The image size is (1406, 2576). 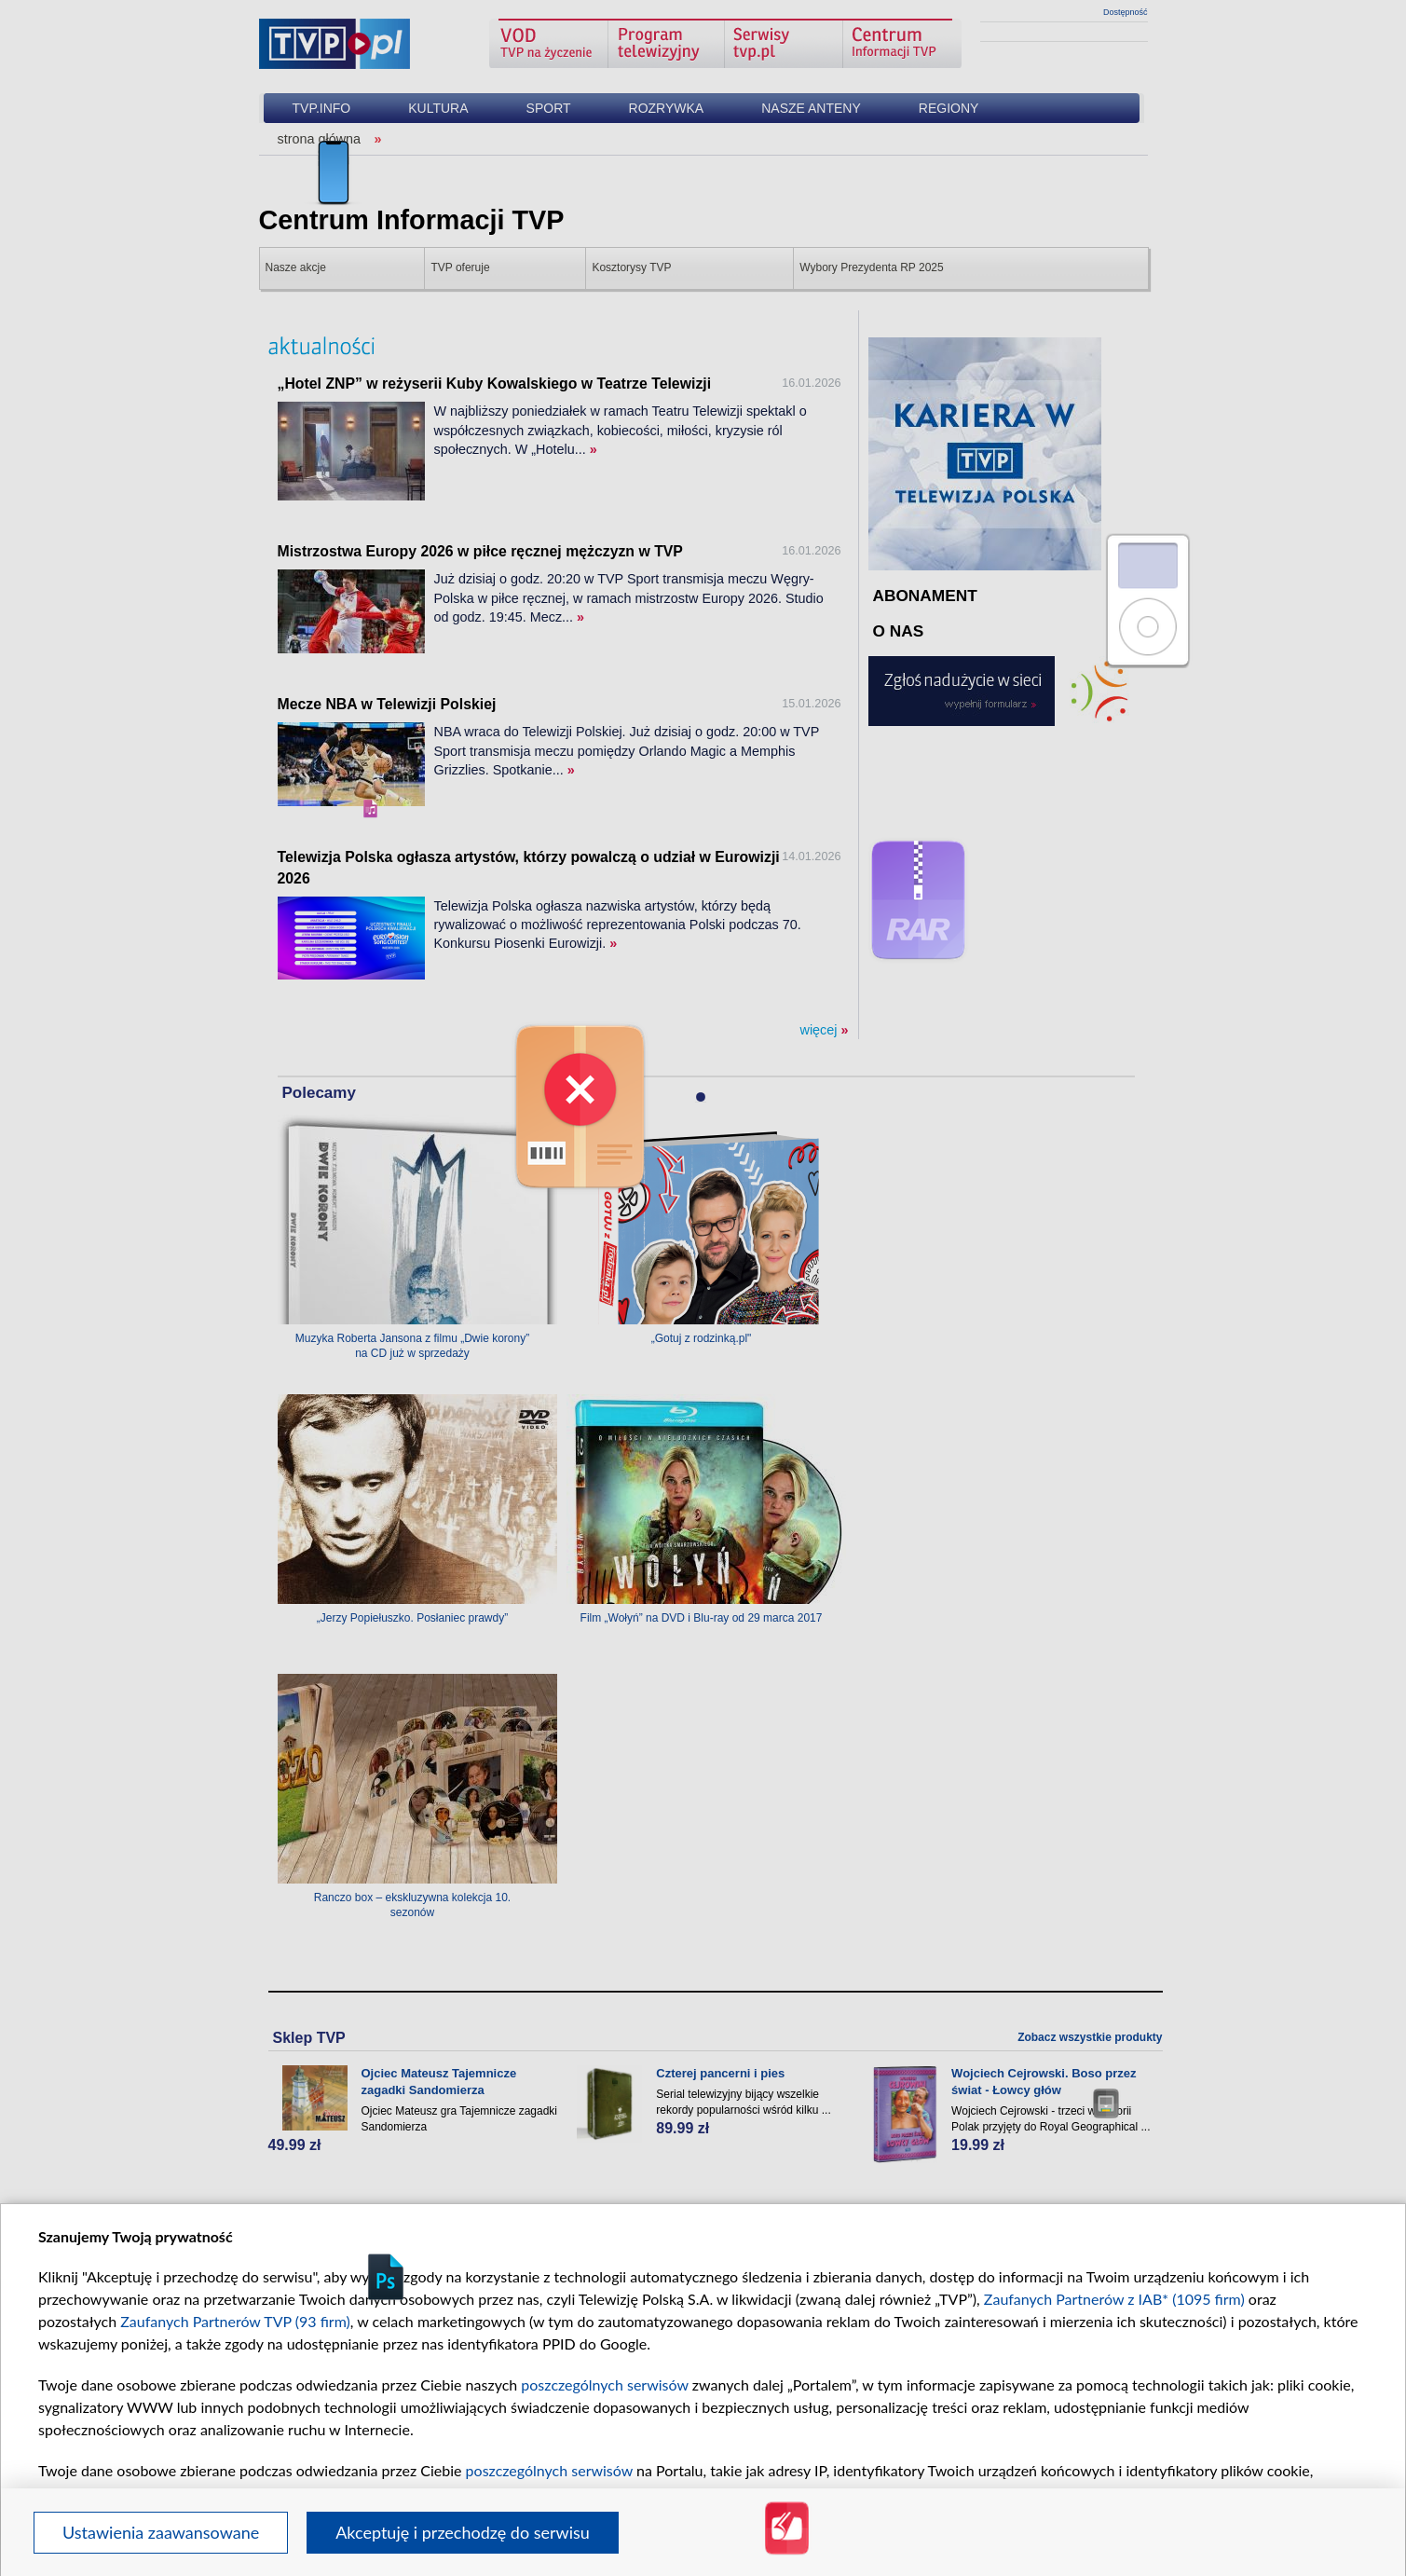 What do you see at coordinates (334, 173) in the screenshot?
I see `iPhone 12 Pro device icon` at bounding box center [334, 173].